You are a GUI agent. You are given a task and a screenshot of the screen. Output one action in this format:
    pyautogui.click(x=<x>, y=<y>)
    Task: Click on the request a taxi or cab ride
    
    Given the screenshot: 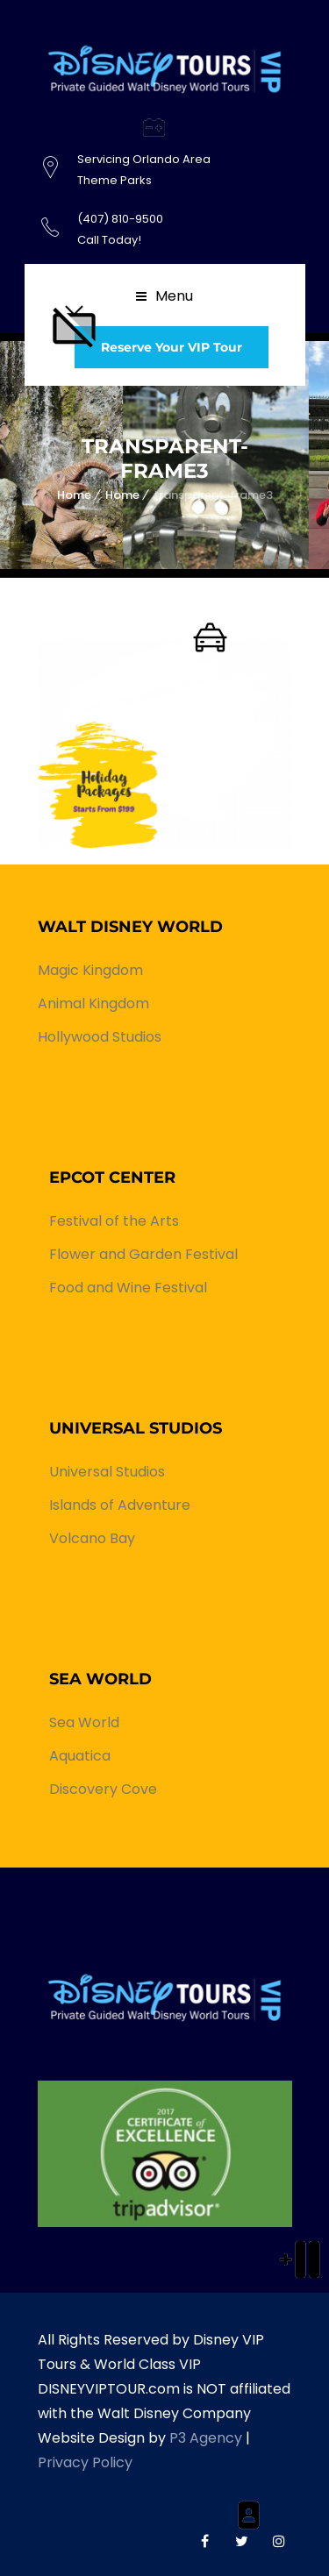 What is the action you would take?
    pyautogui.click(x=210, y=639)
    